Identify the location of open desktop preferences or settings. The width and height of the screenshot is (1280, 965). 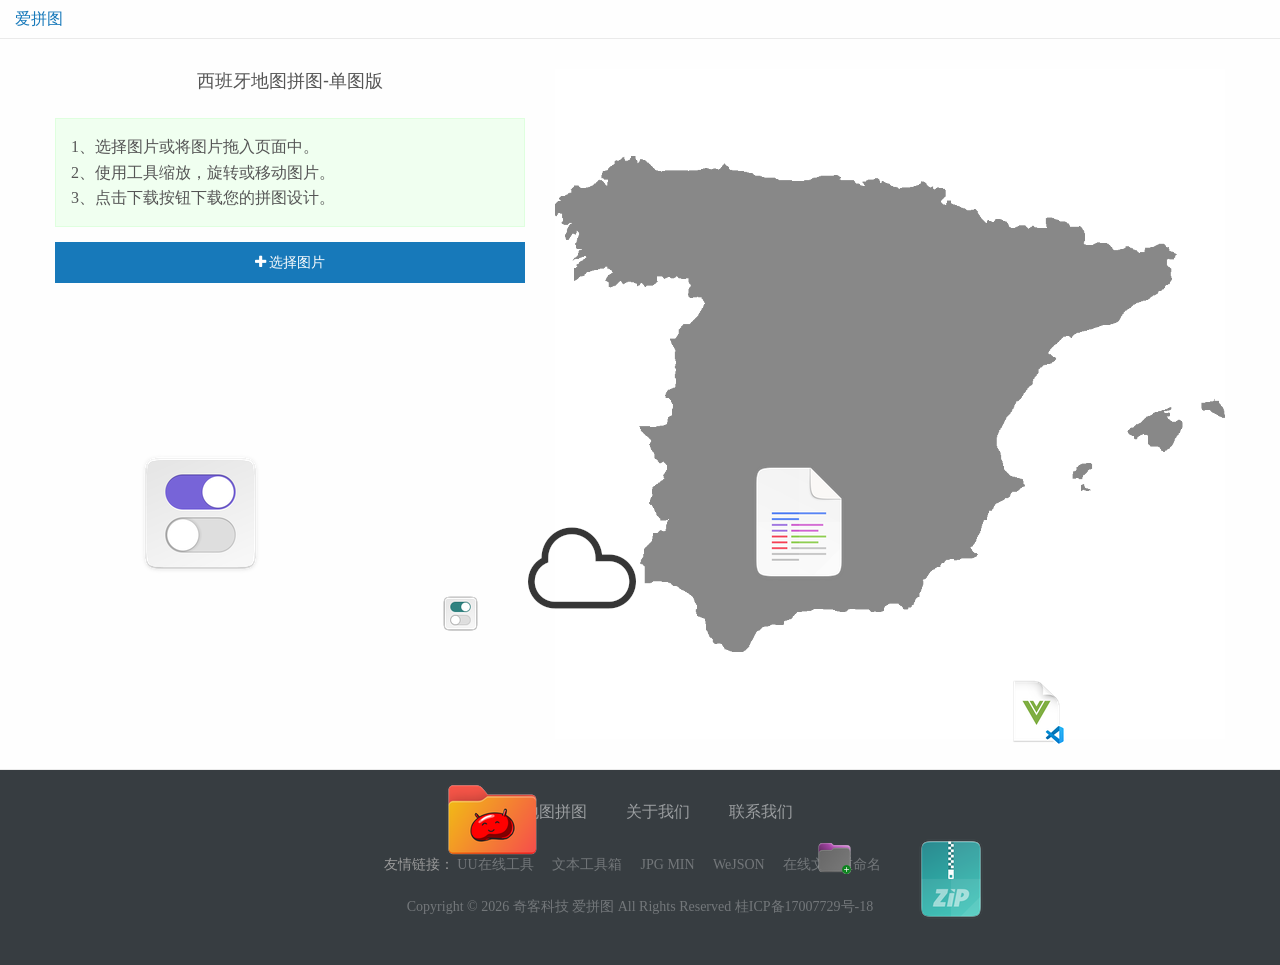
(460, 613).